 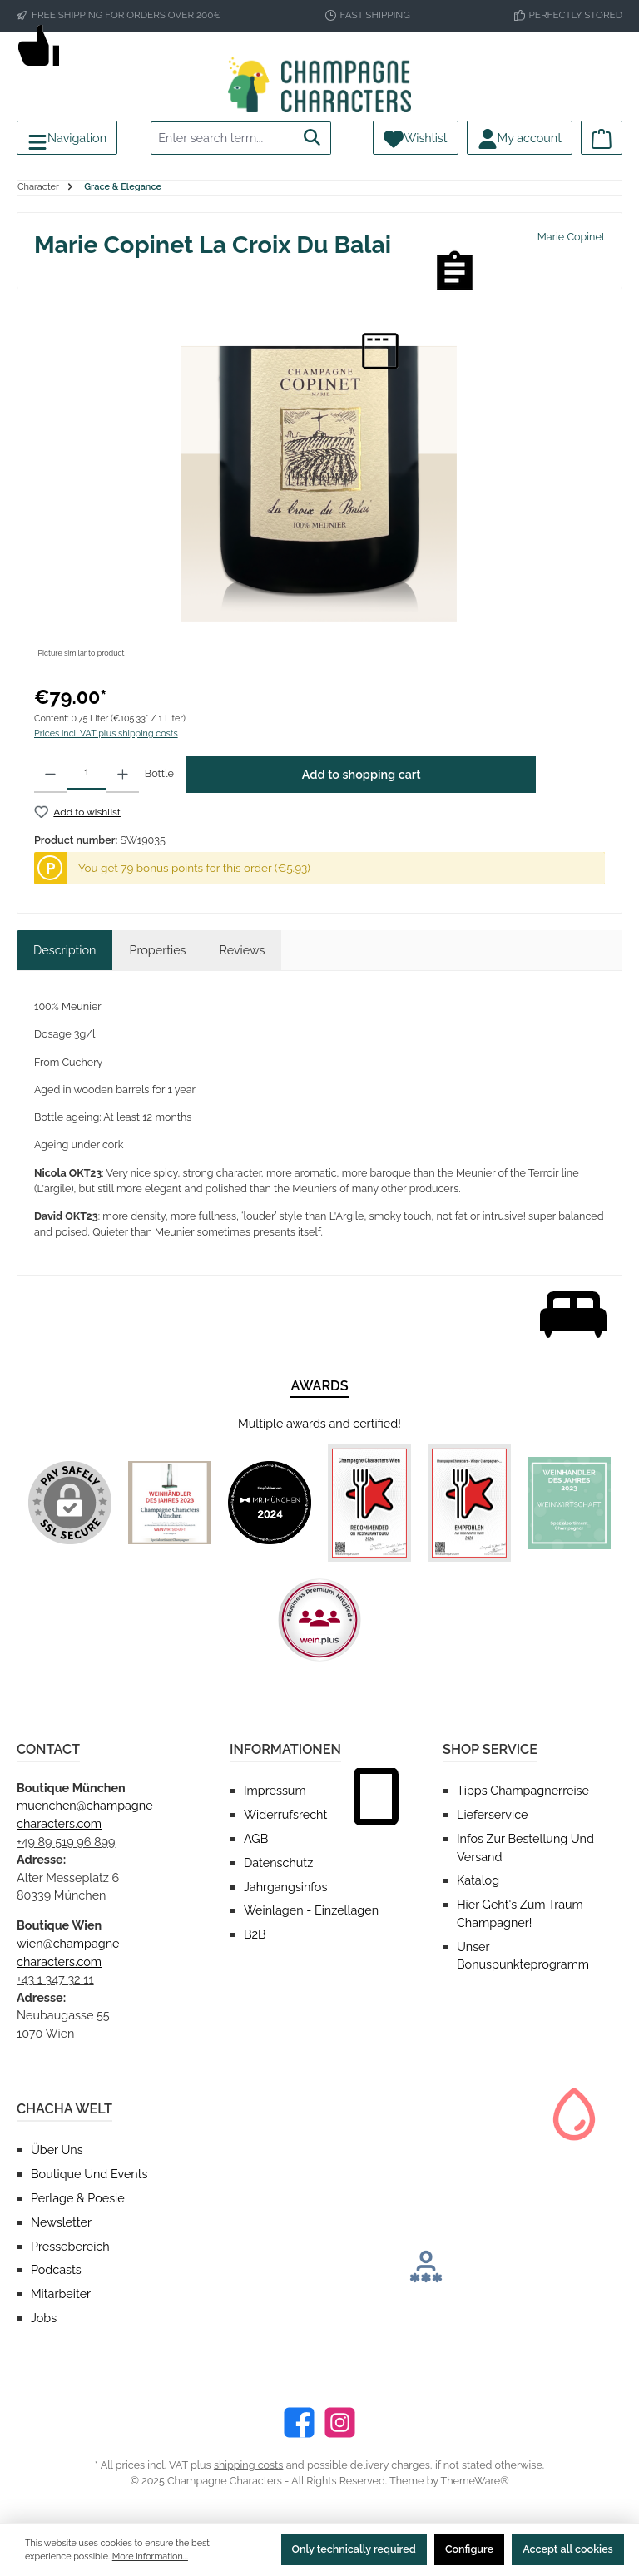 What do you see at coordinates (380, 351) in the screenshot?
I see `toggle the menubar visibility` at bounding box center [380, 351].